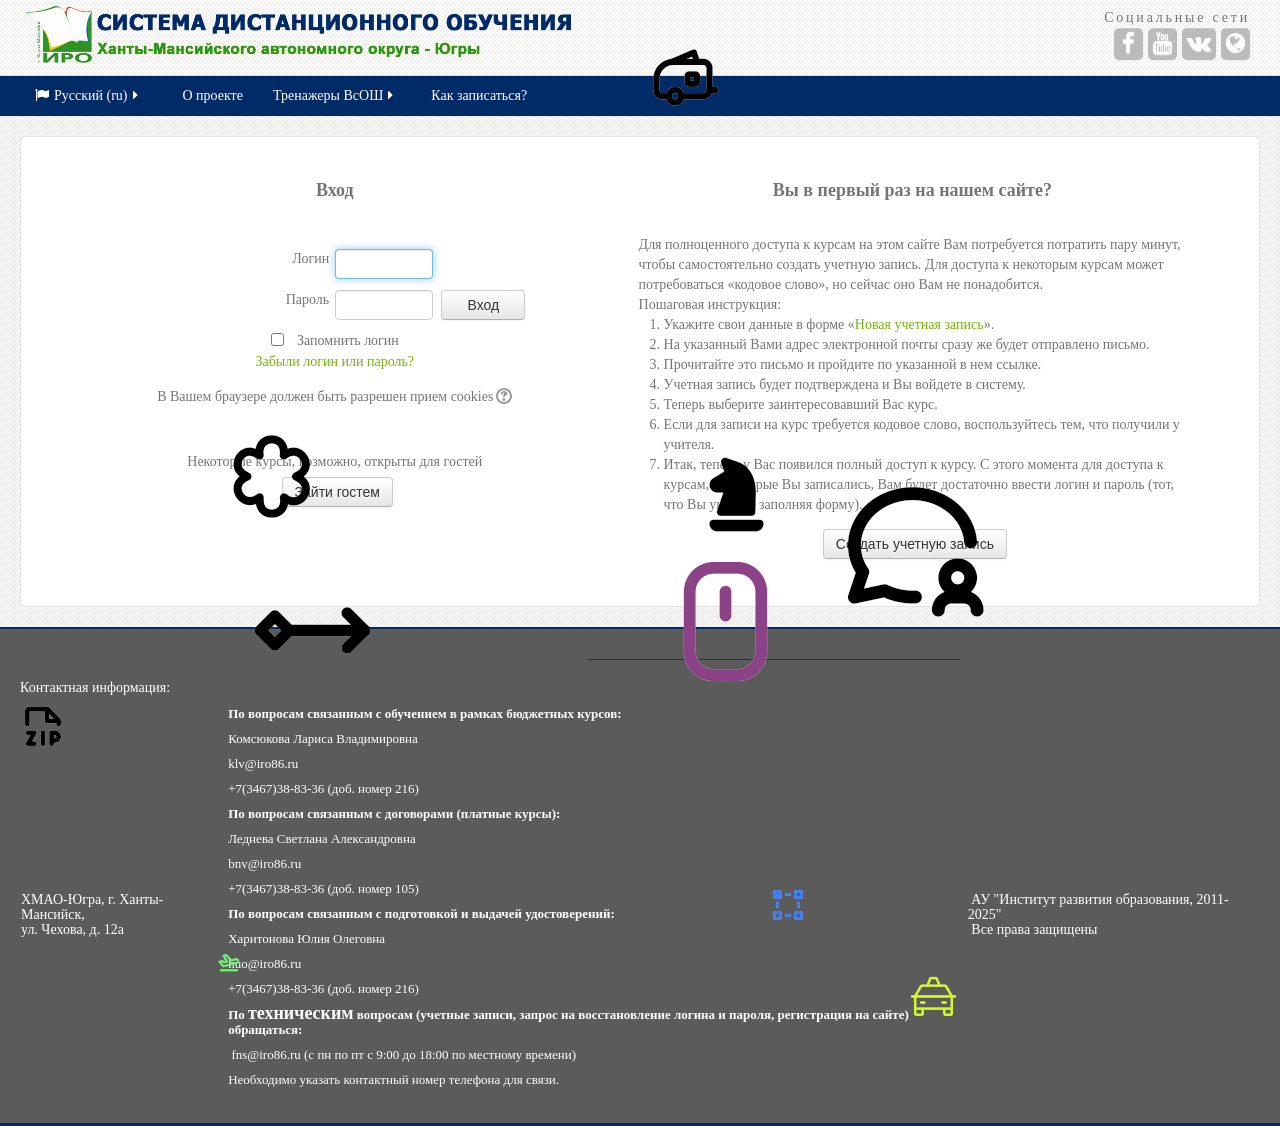 This screenshot has height=1126, width=1280. I want to click on view conversation with a specific contact, so click(912, 545).